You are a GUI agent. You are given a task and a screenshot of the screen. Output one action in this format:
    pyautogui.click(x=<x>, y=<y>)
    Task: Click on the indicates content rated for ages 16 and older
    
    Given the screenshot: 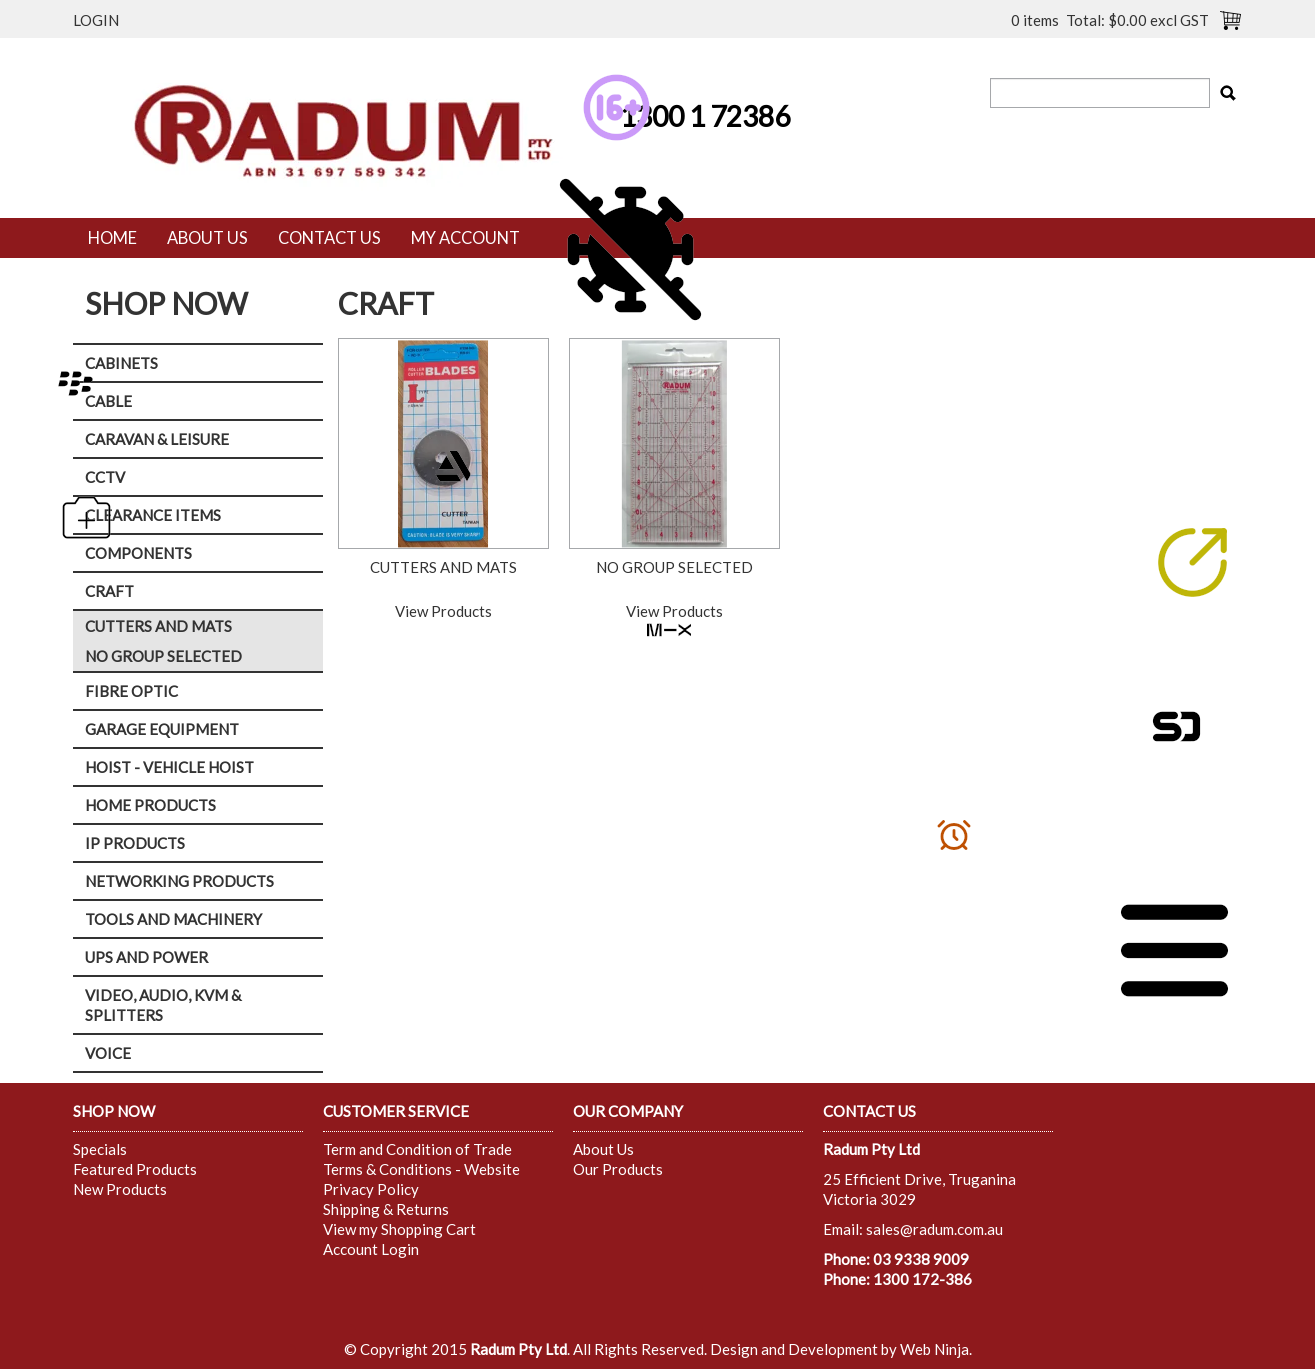 What is the action you would take?
    pyautogui.click(x=616, y=107)
    